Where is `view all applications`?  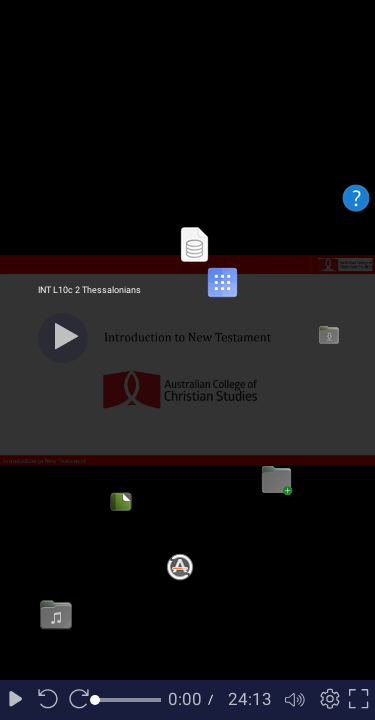 view all applications is located at coordinates (222, 282).